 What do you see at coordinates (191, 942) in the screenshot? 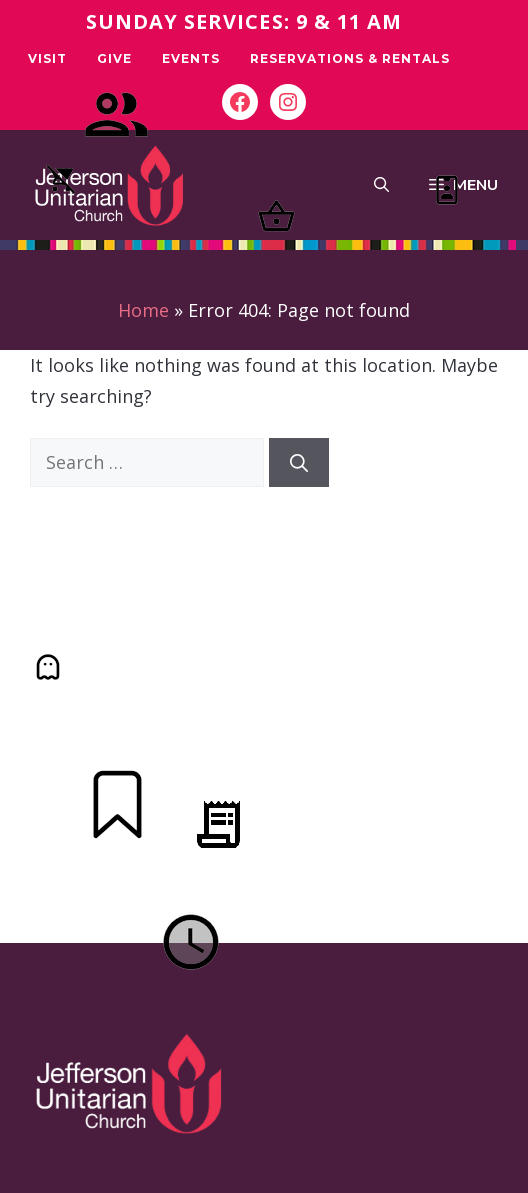
I see `view time or clock settings` at bounding box center [191, 942].